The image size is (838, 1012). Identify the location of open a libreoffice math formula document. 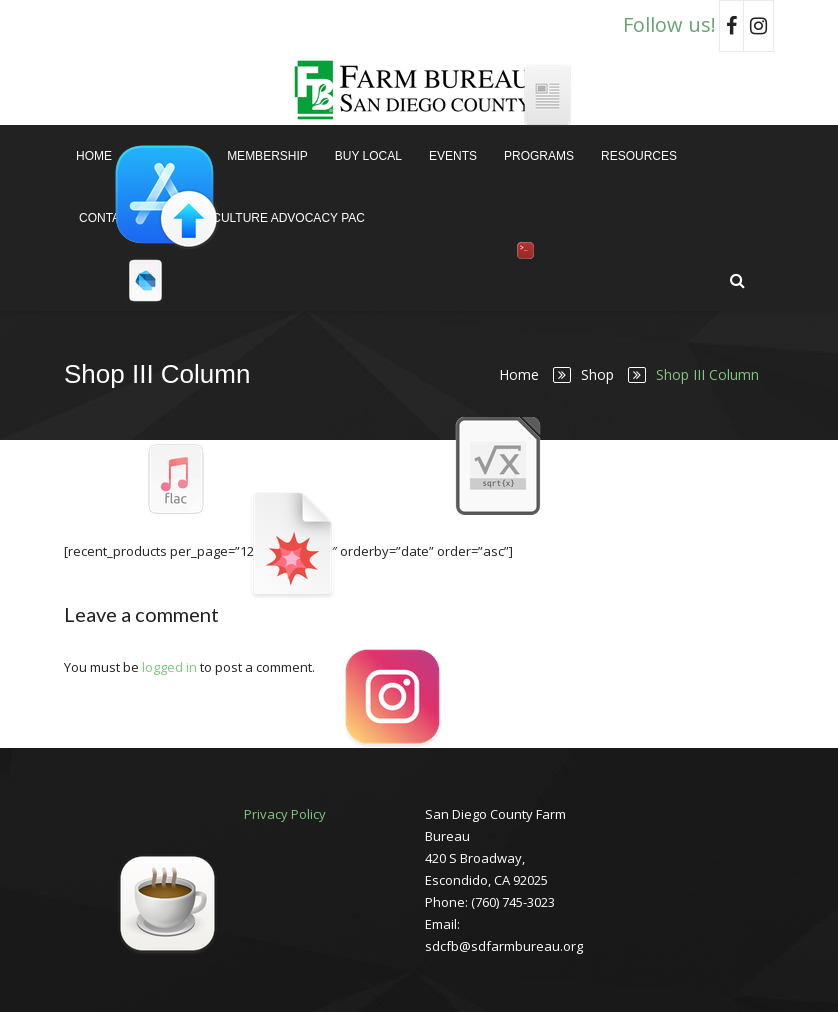
(498, 466).